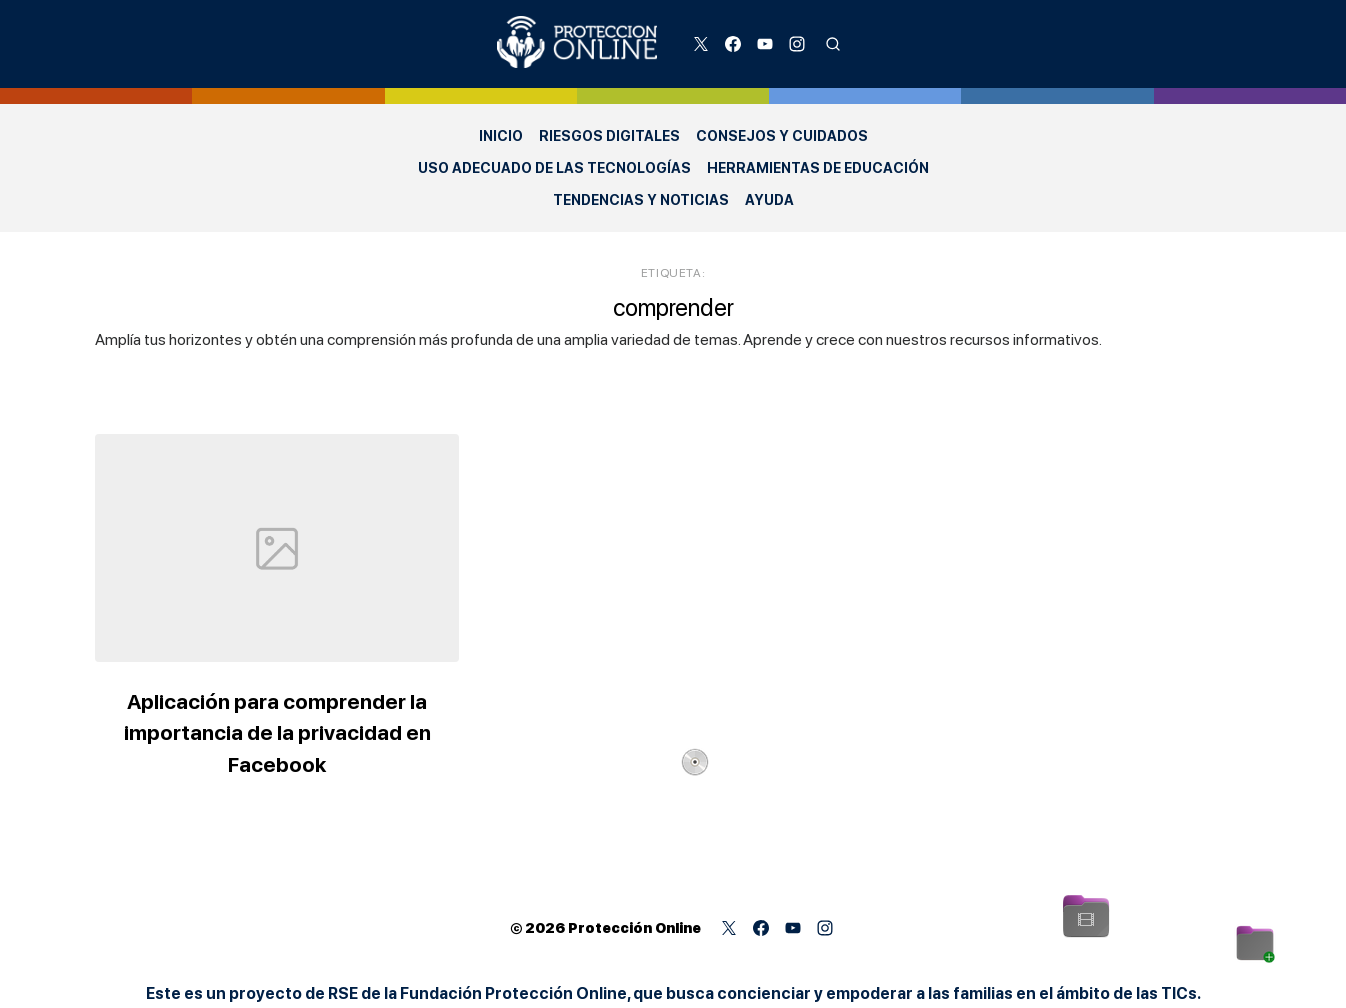  I want to click on indicates a DVD+R disc drive or media, so click(695, 762).